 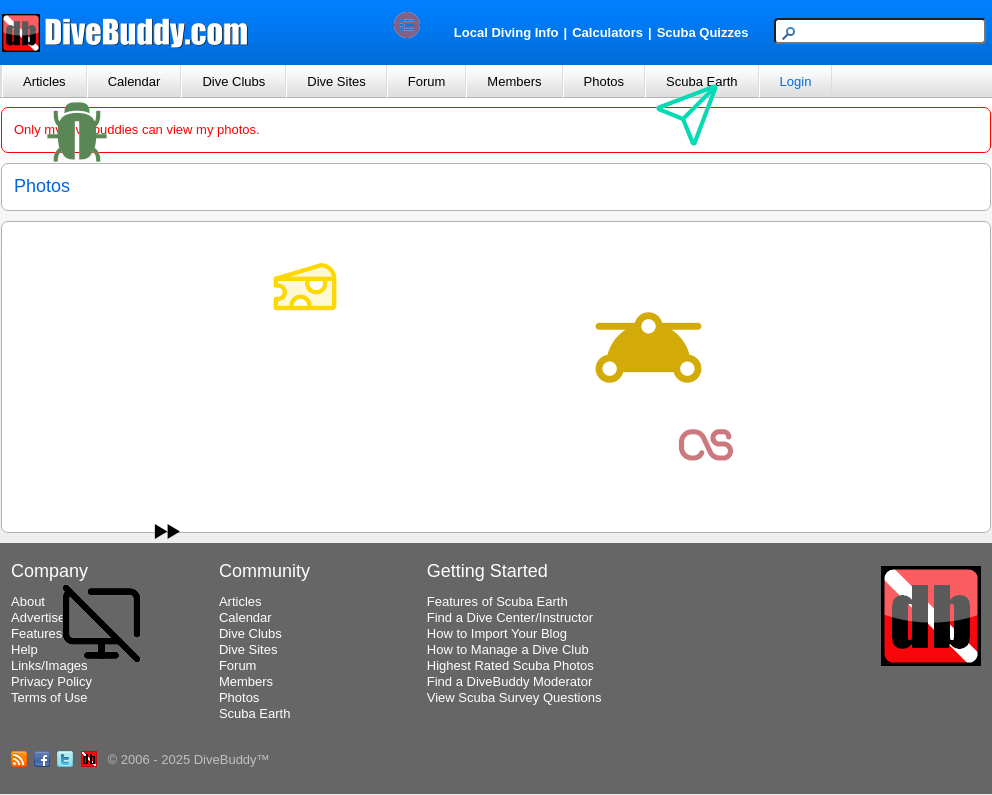 I want to click on send a message, so click(x=687, y=115).